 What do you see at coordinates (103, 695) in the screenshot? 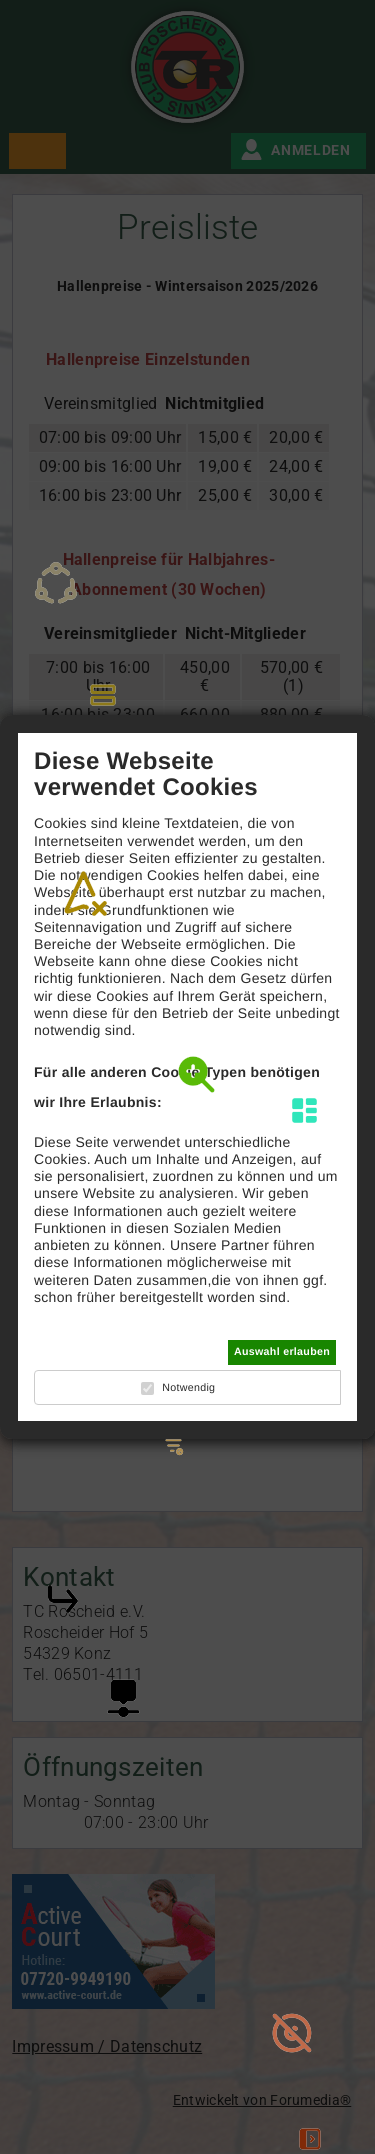
I see `switch to row view layout` at bounding box center [103, 695].